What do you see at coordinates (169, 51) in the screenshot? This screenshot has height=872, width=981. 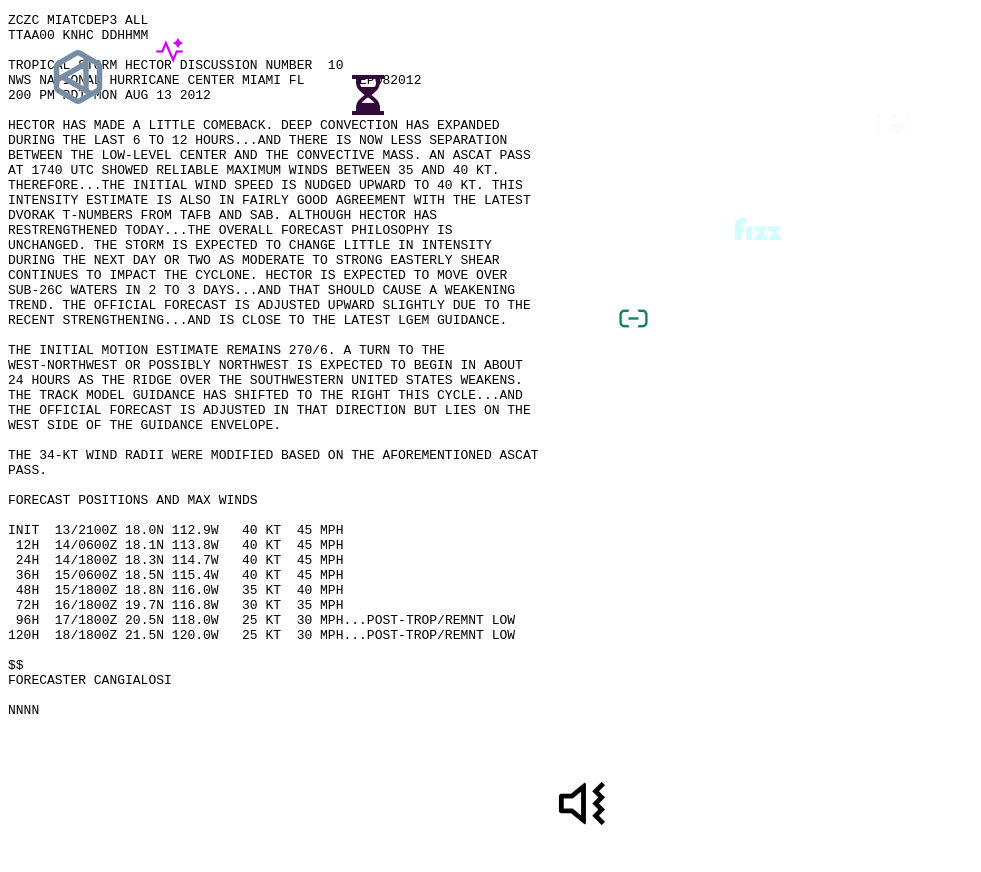 I see `access AI-powered health monitoring` at bounding box center [169, 51].